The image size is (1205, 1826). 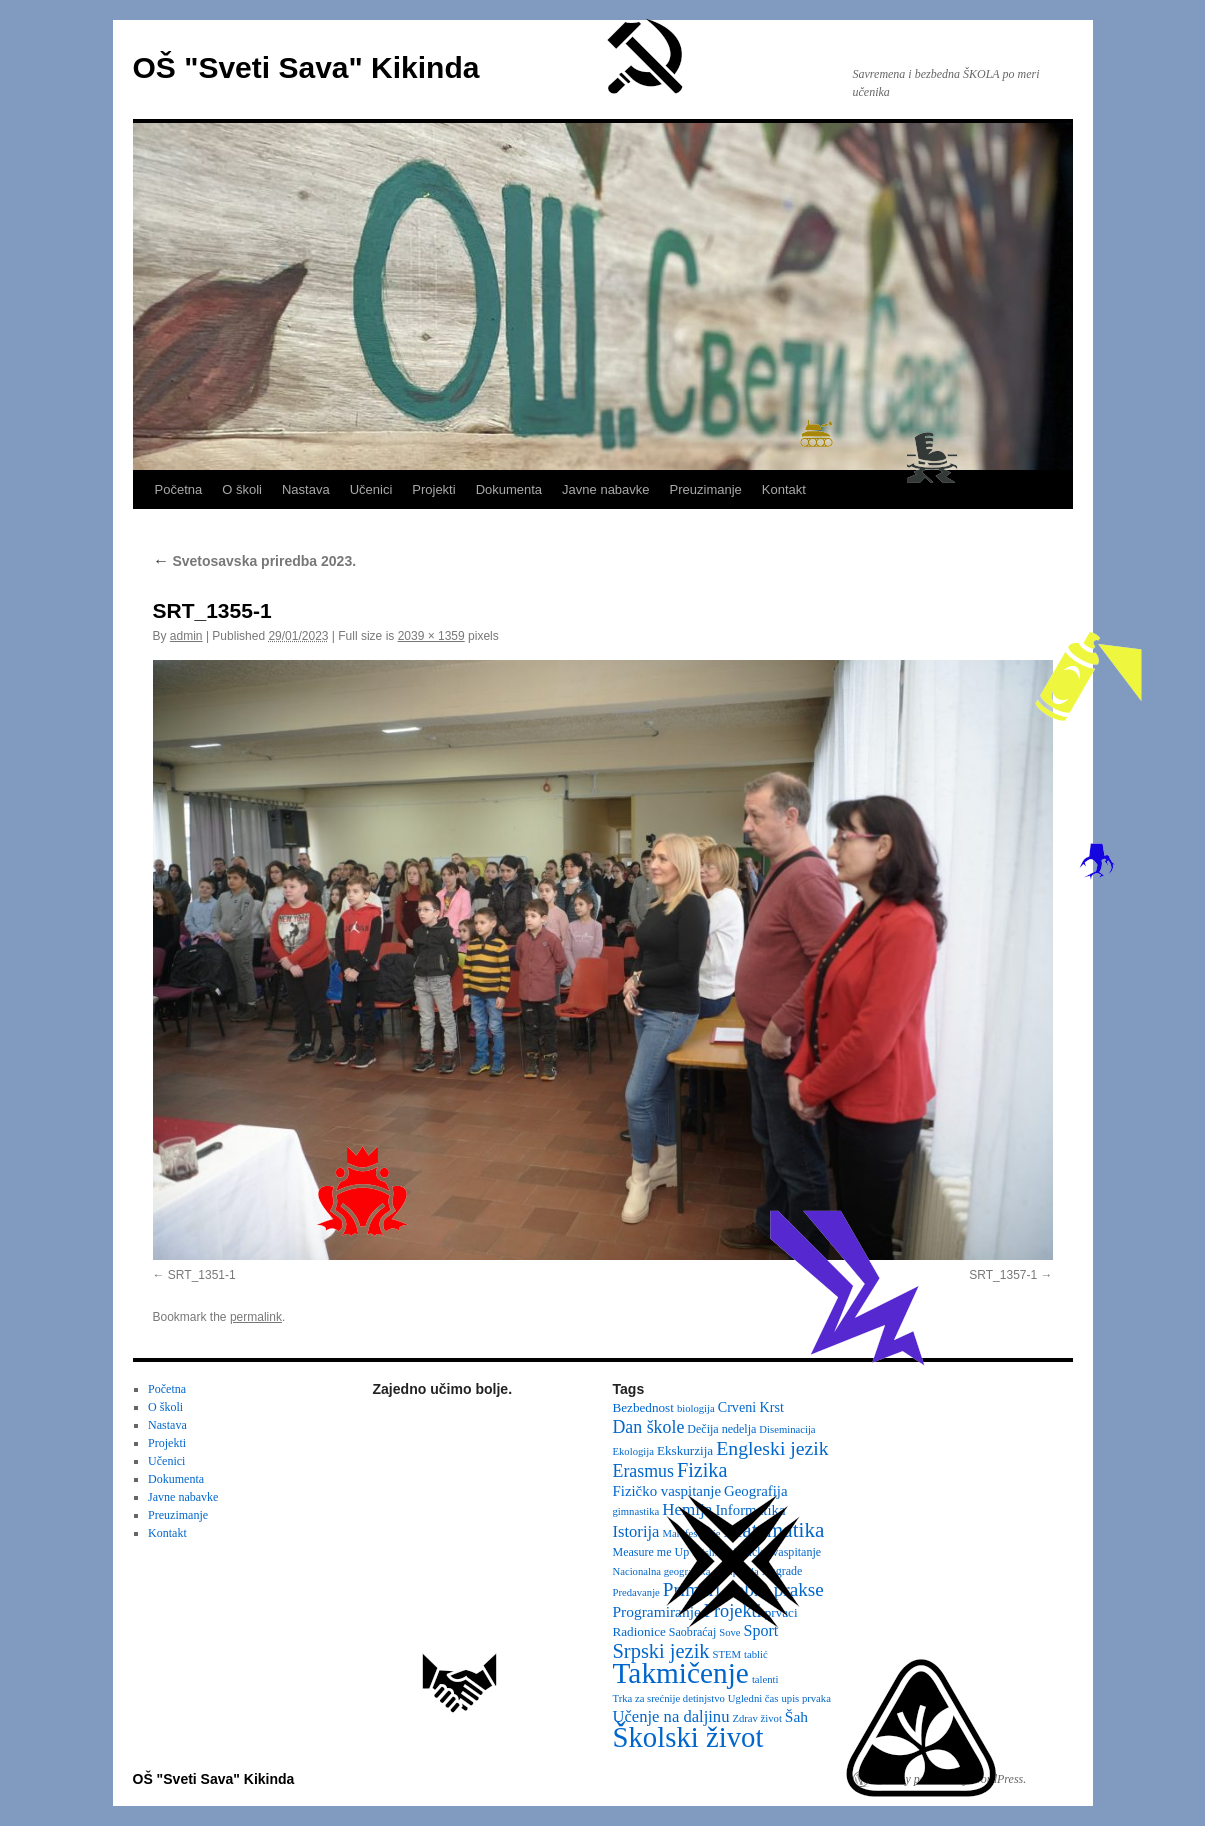 I want to click on communist or socialist themed content or game faction, so click(x=645, y=56).